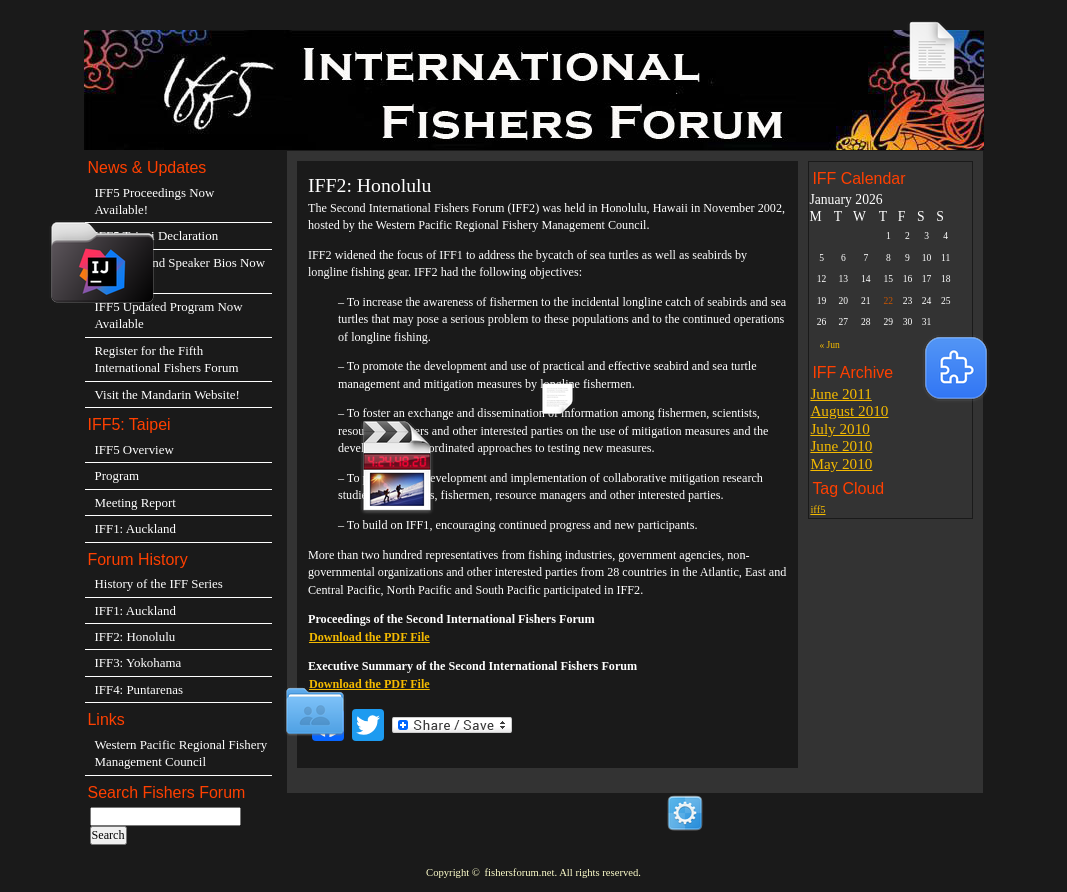  I want to click on open the servers folder, so click(315, 711).